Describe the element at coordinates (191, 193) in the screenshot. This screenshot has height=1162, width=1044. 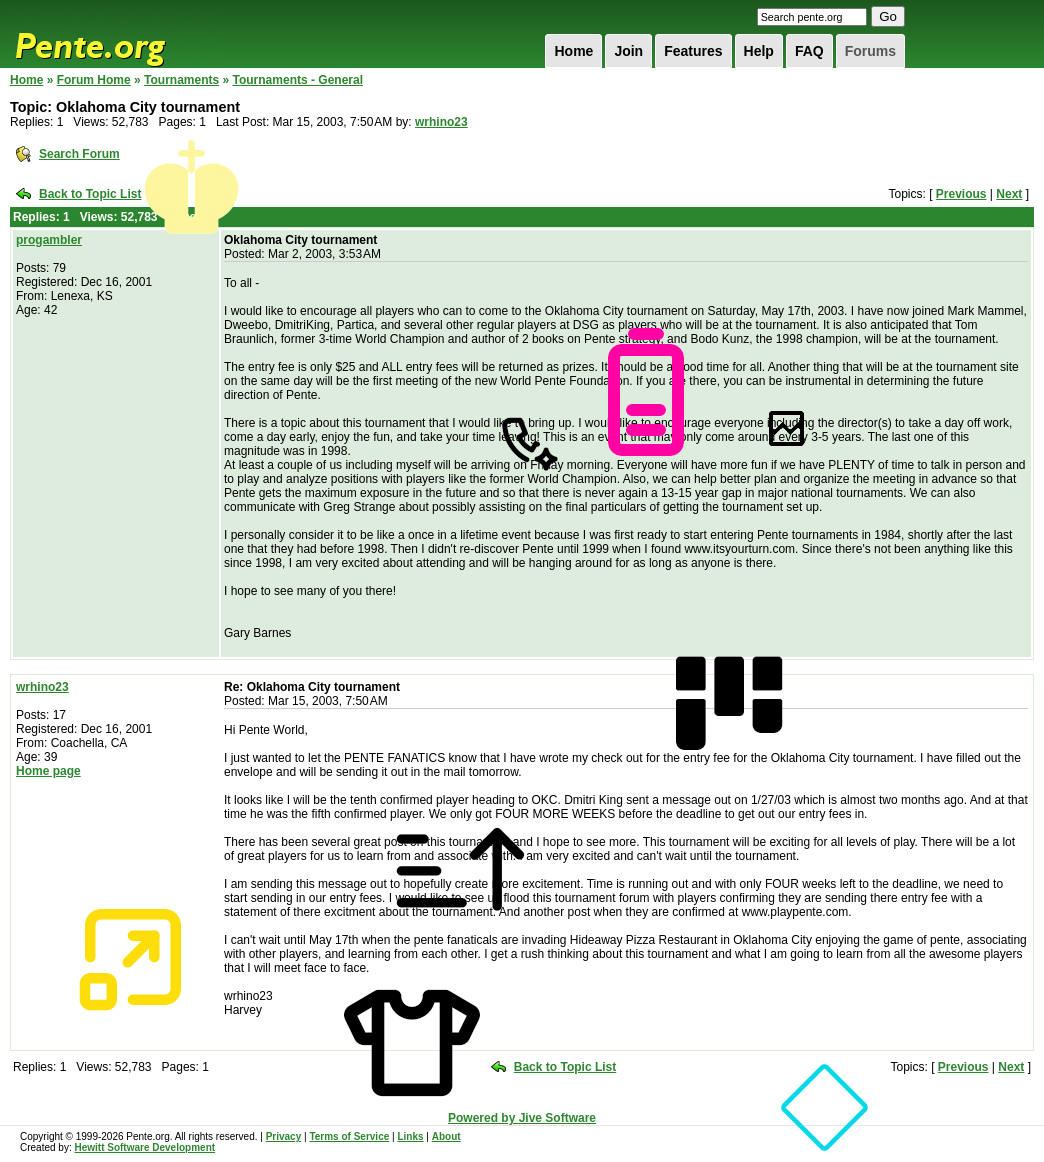
I see `indicates premium or royal status` at that location.